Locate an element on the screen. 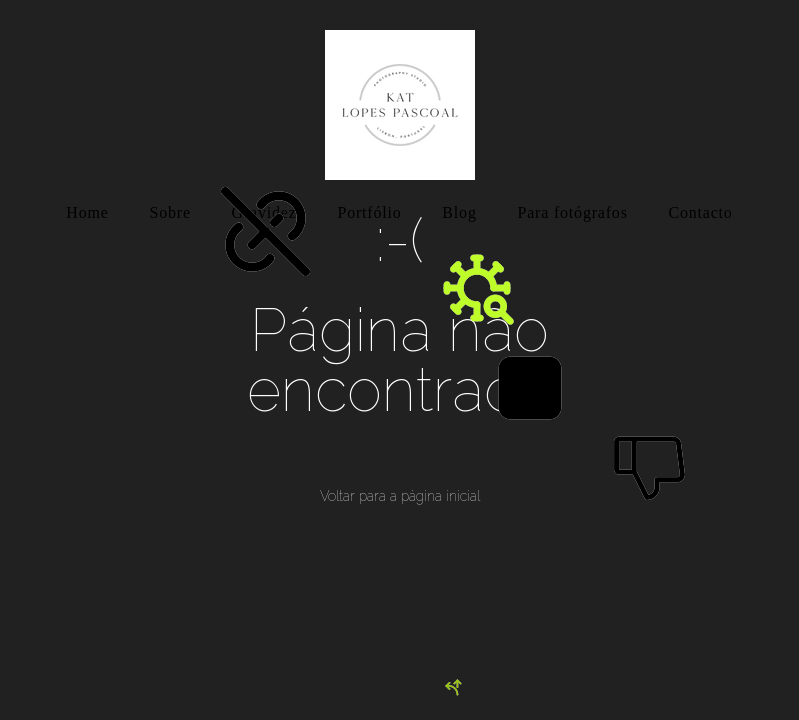 This screenshot has height=720, width=799. unlink or disconnect a linked item is located at coordinates (265, 231).